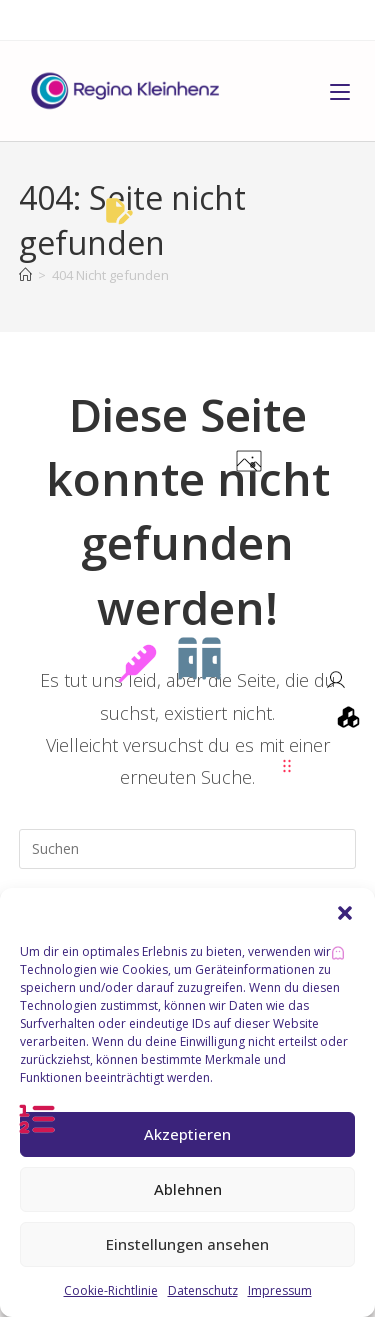 This screenshot has width=375, height=1317. What do you see at coordinates (348, 717) in the screenshot?
I see `view 3D objects or models` at bounding box center [348, 717].